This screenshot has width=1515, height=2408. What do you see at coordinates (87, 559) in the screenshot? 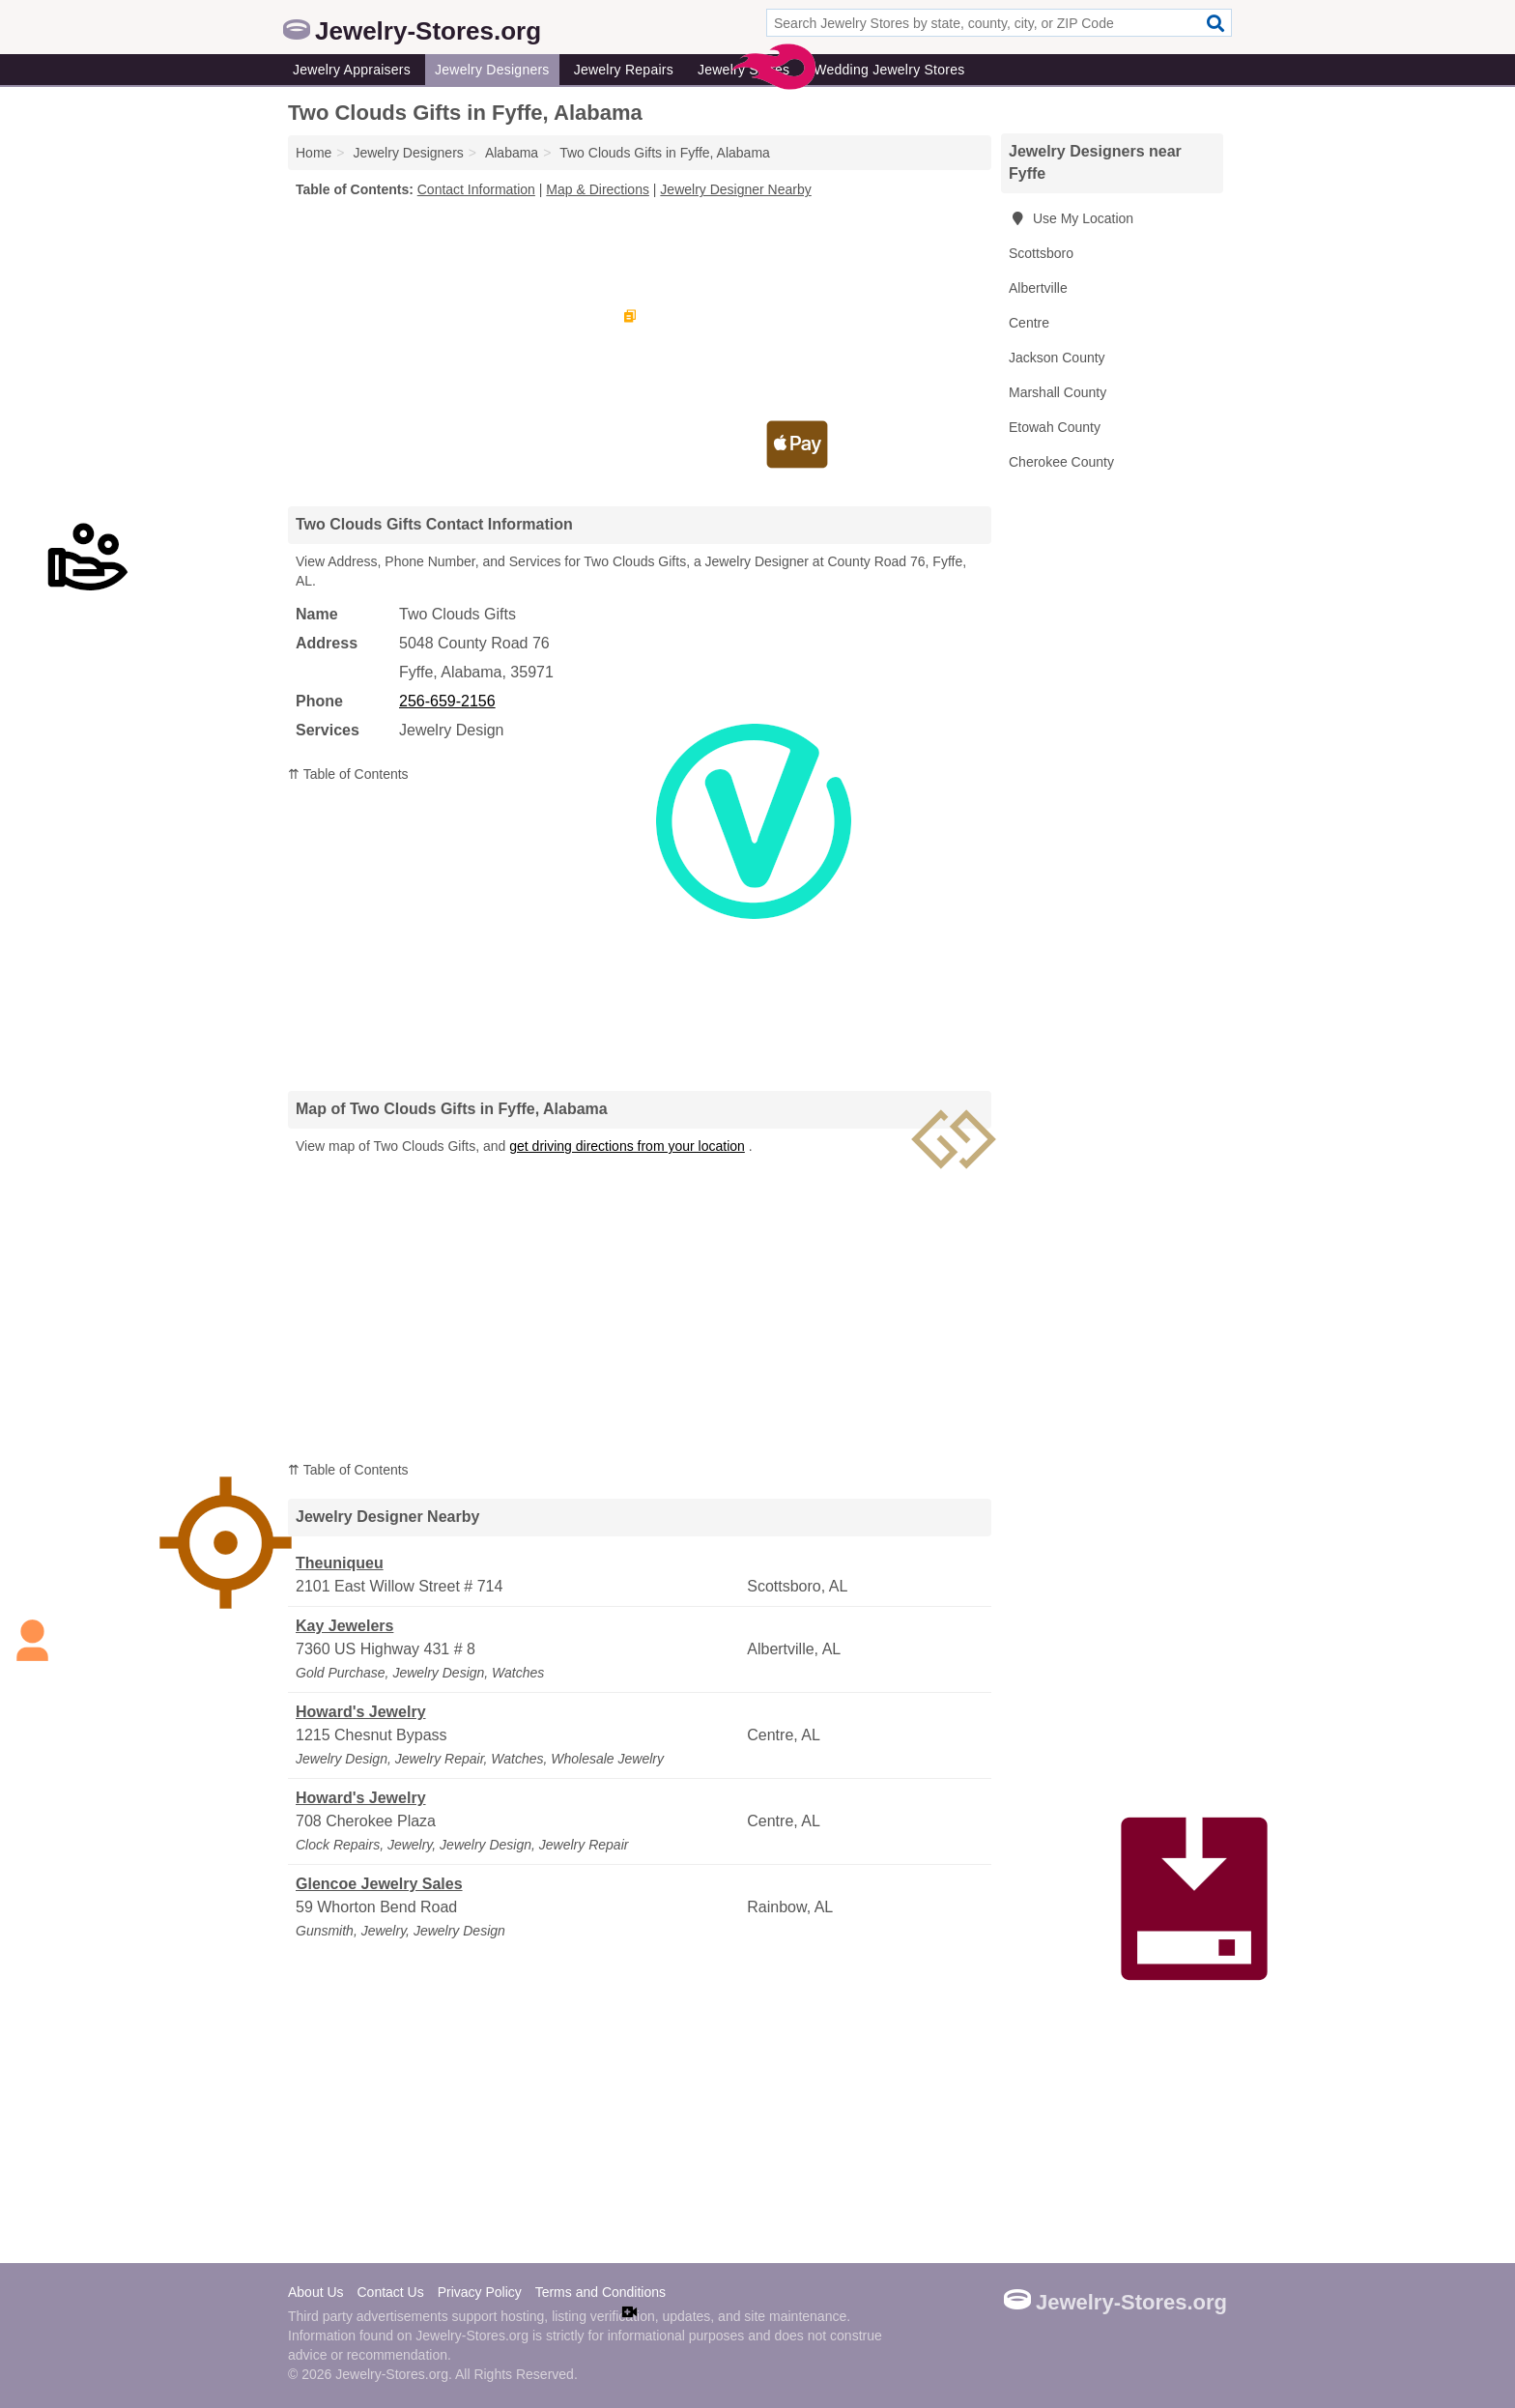
I see `make a payment or tip` at bounding box center [87, 559].